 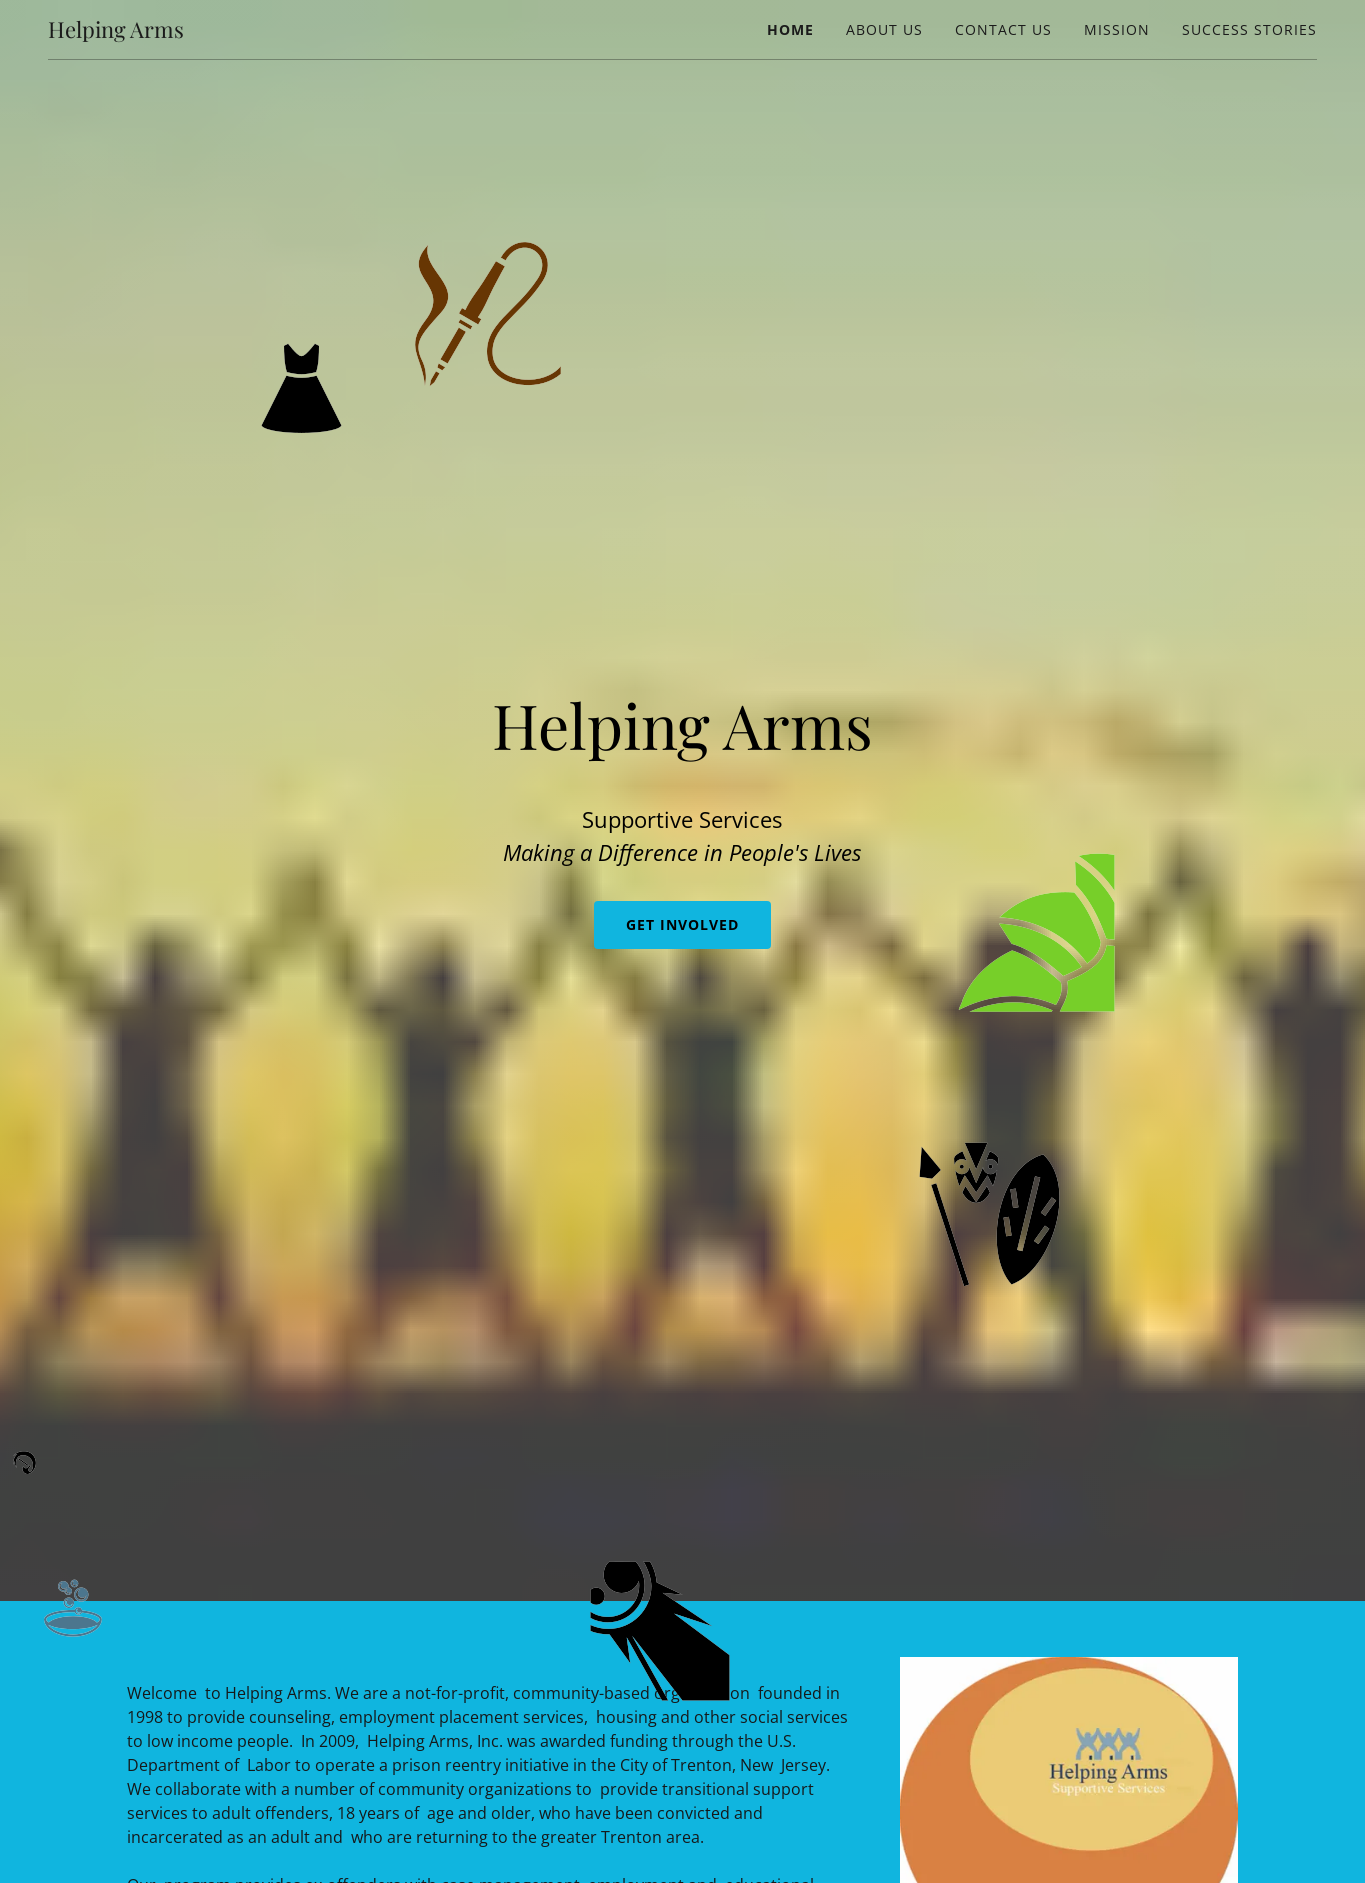 I want to click on brewing or crafting a potion, so click(x=73, y=1608).